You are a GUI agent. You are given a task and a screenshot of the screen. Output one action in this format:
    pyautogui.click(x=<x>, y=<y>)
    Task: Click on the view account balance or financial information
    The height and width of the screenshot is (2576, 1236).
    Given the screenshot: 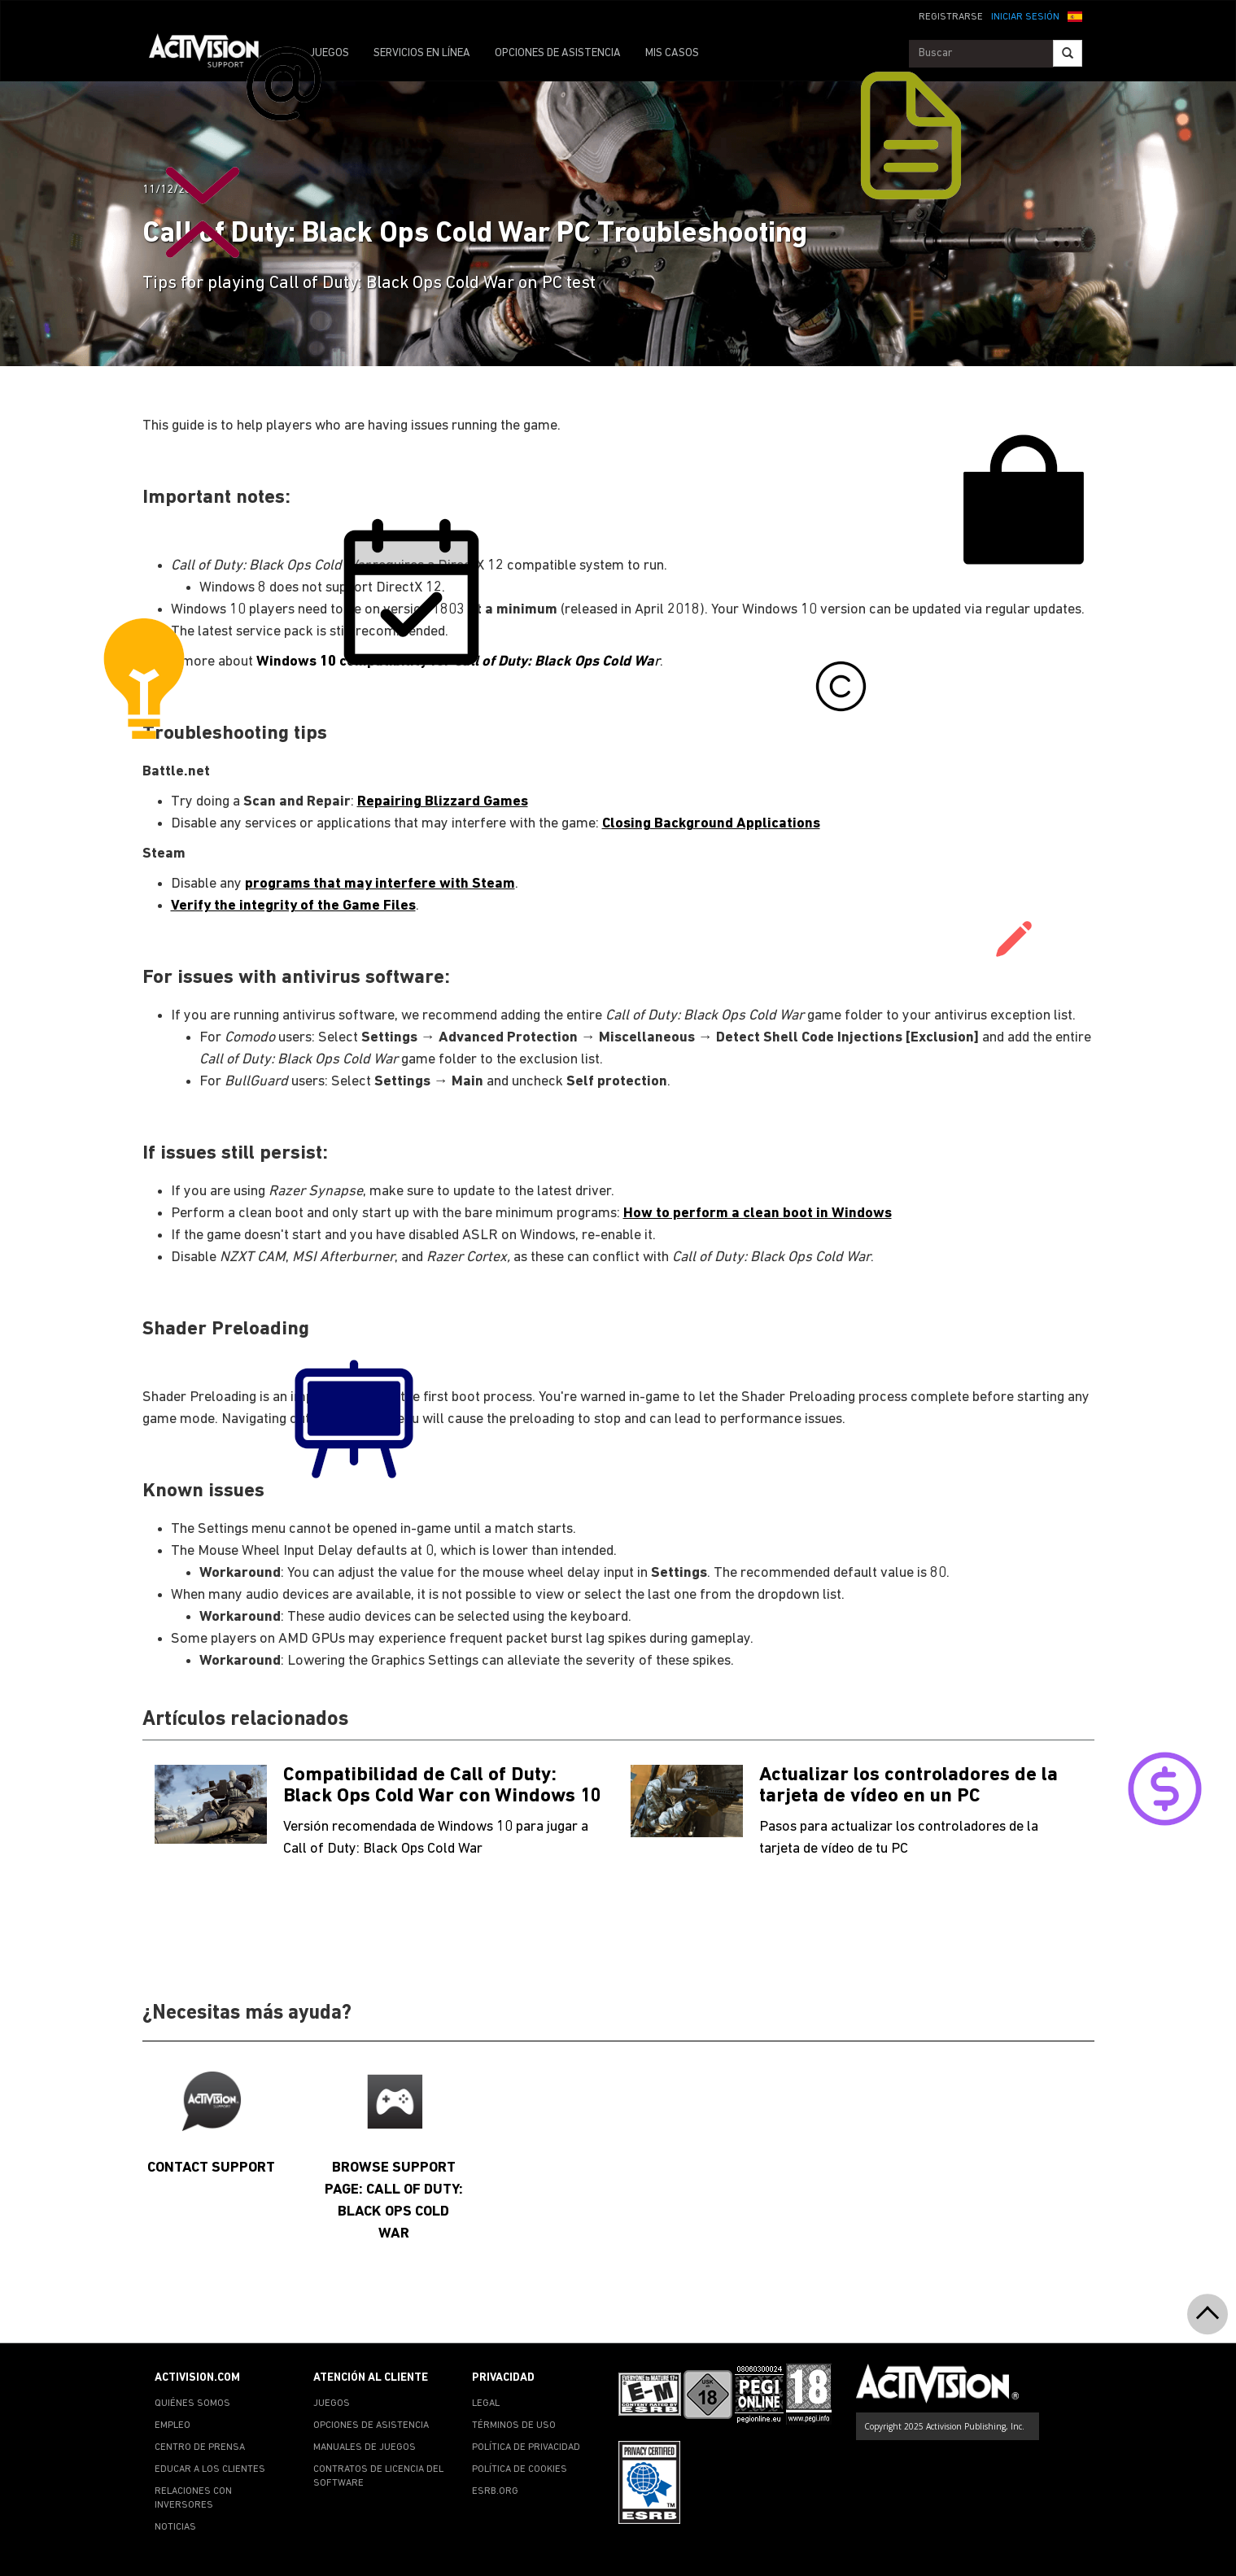 What is the action you would take?
    pyautogui.click(x=1164, y=1788)
    